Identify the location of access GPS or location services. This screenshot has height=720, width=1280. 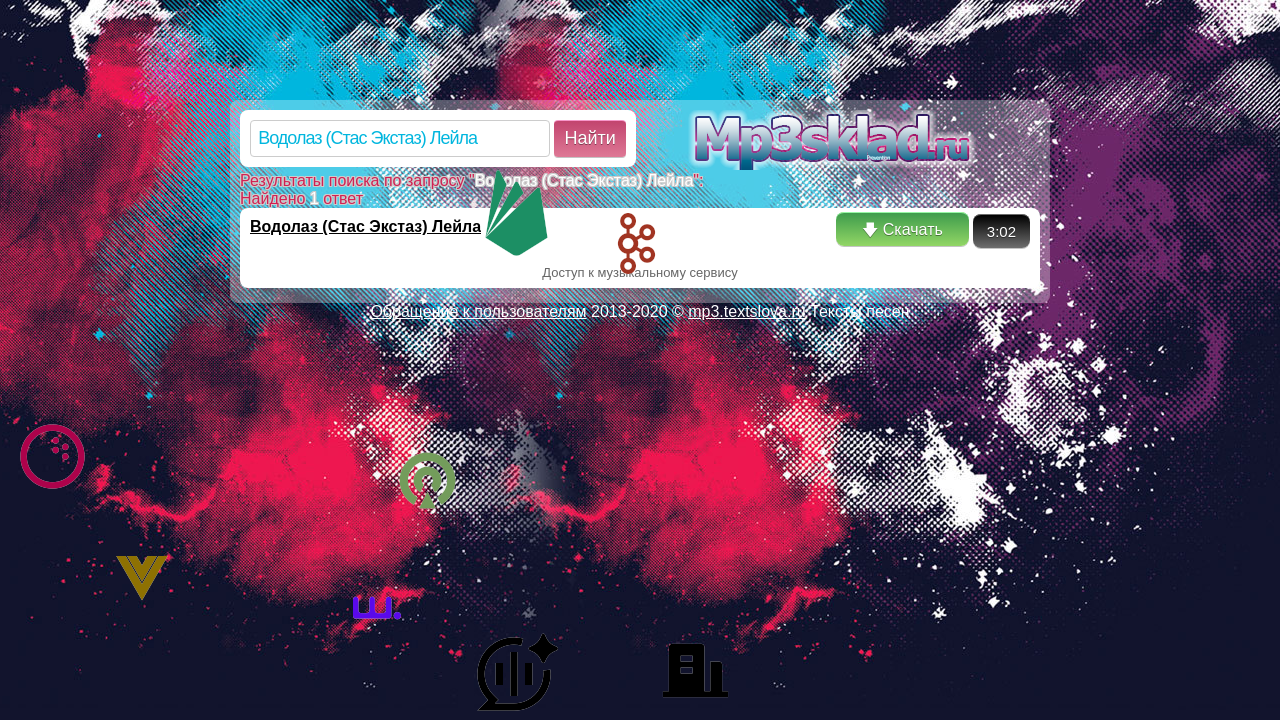
(427, 480).